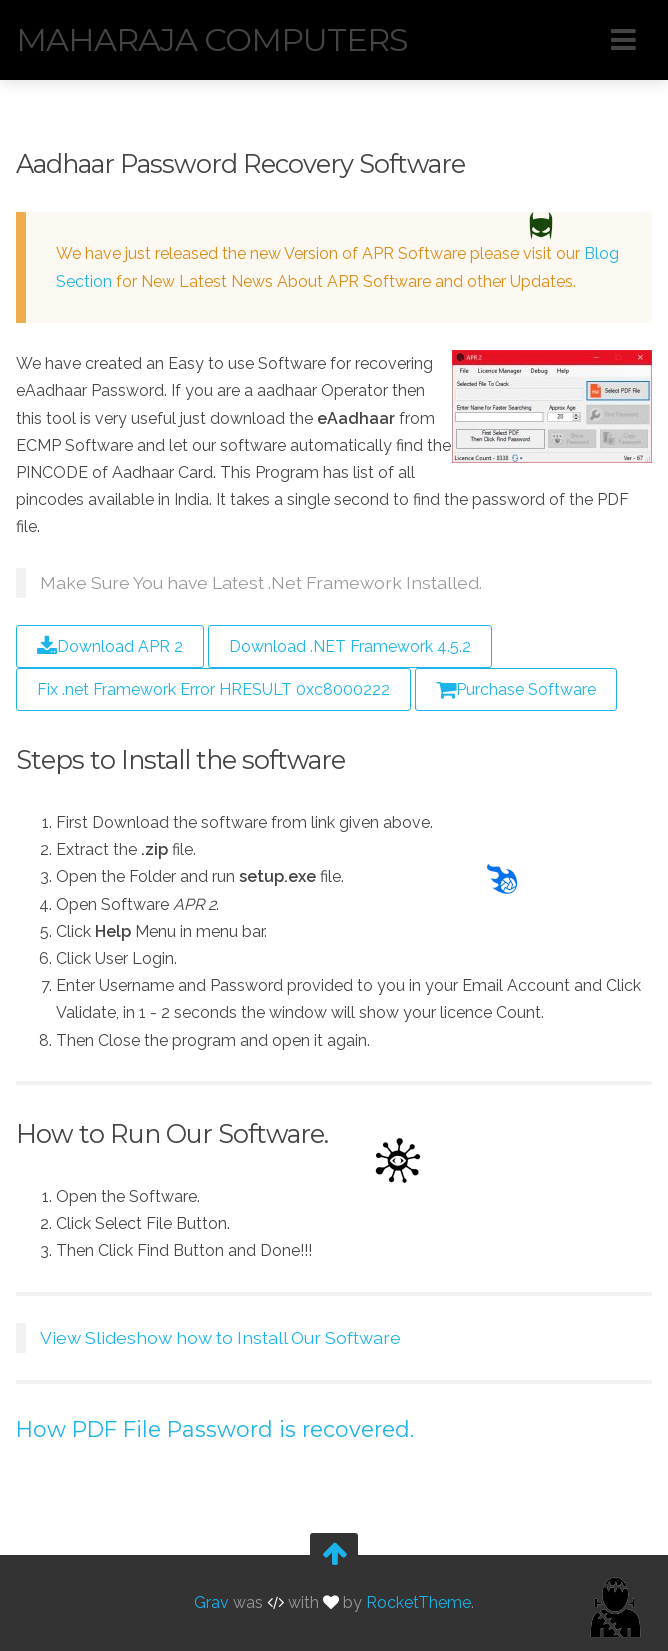 This screenshot has height=1651, width=668. Describe the element at coordinates (398, 1160) in the screenshot. I see `a quirky or playful weather indicator for sunny conditions` at that location.